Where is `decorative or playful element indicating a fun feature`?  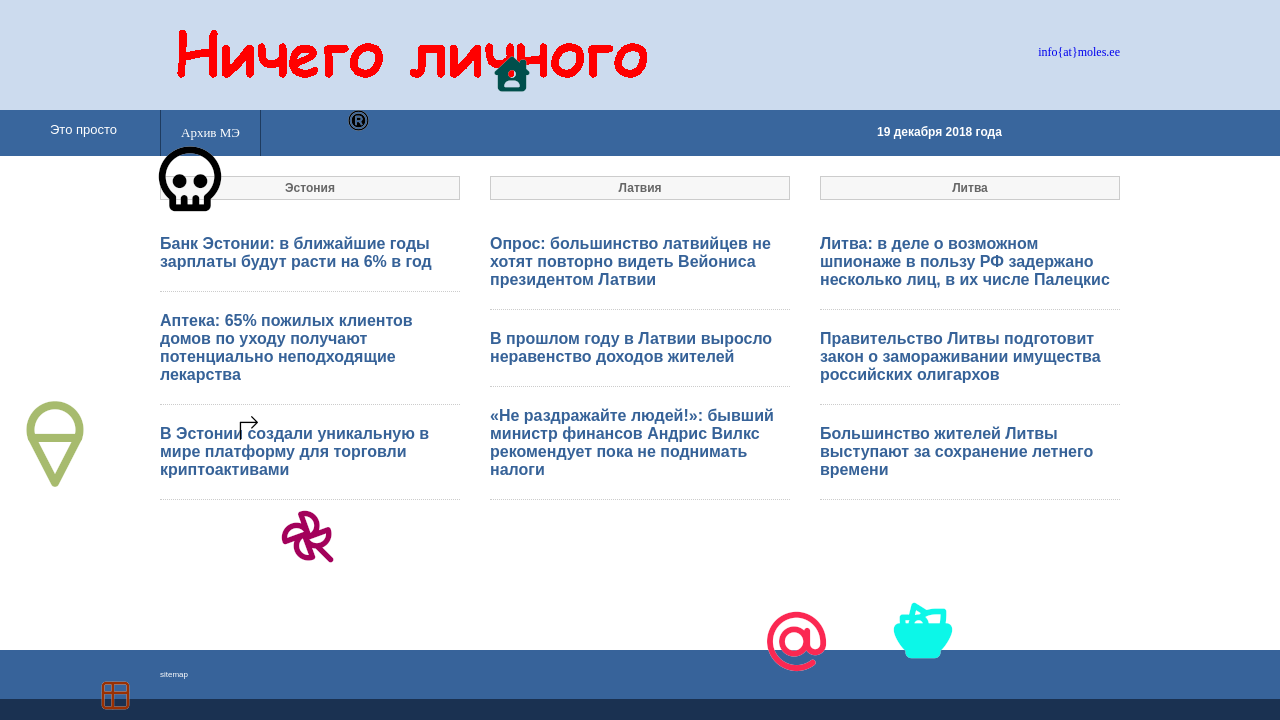
decorative or playful element indicating a fun feature is located at coordinates (308, 537).